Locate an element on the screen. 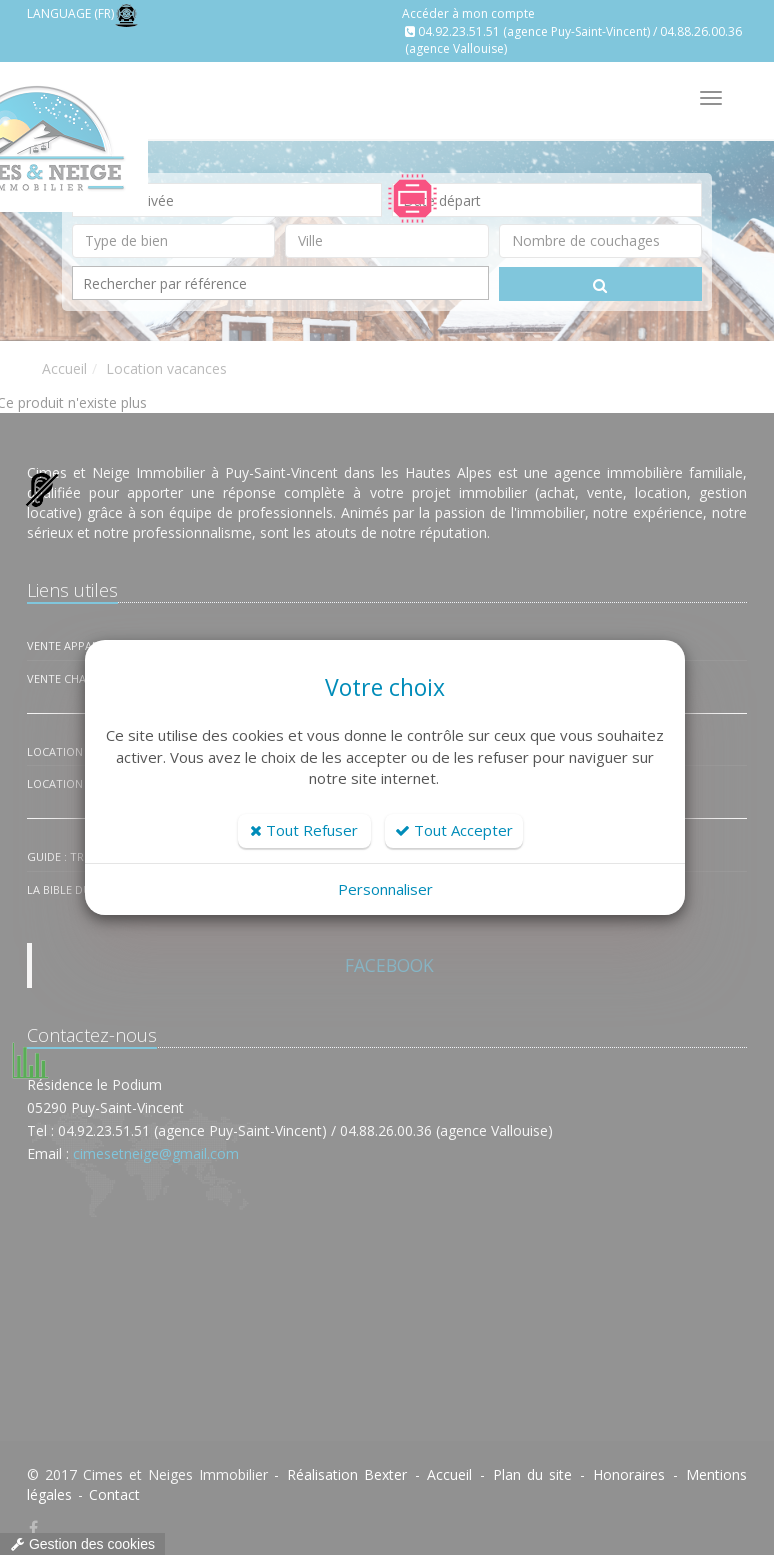 This screenshot has width=774, height=1555. access diving or underwater game mode is located at coordinates (126, 15).